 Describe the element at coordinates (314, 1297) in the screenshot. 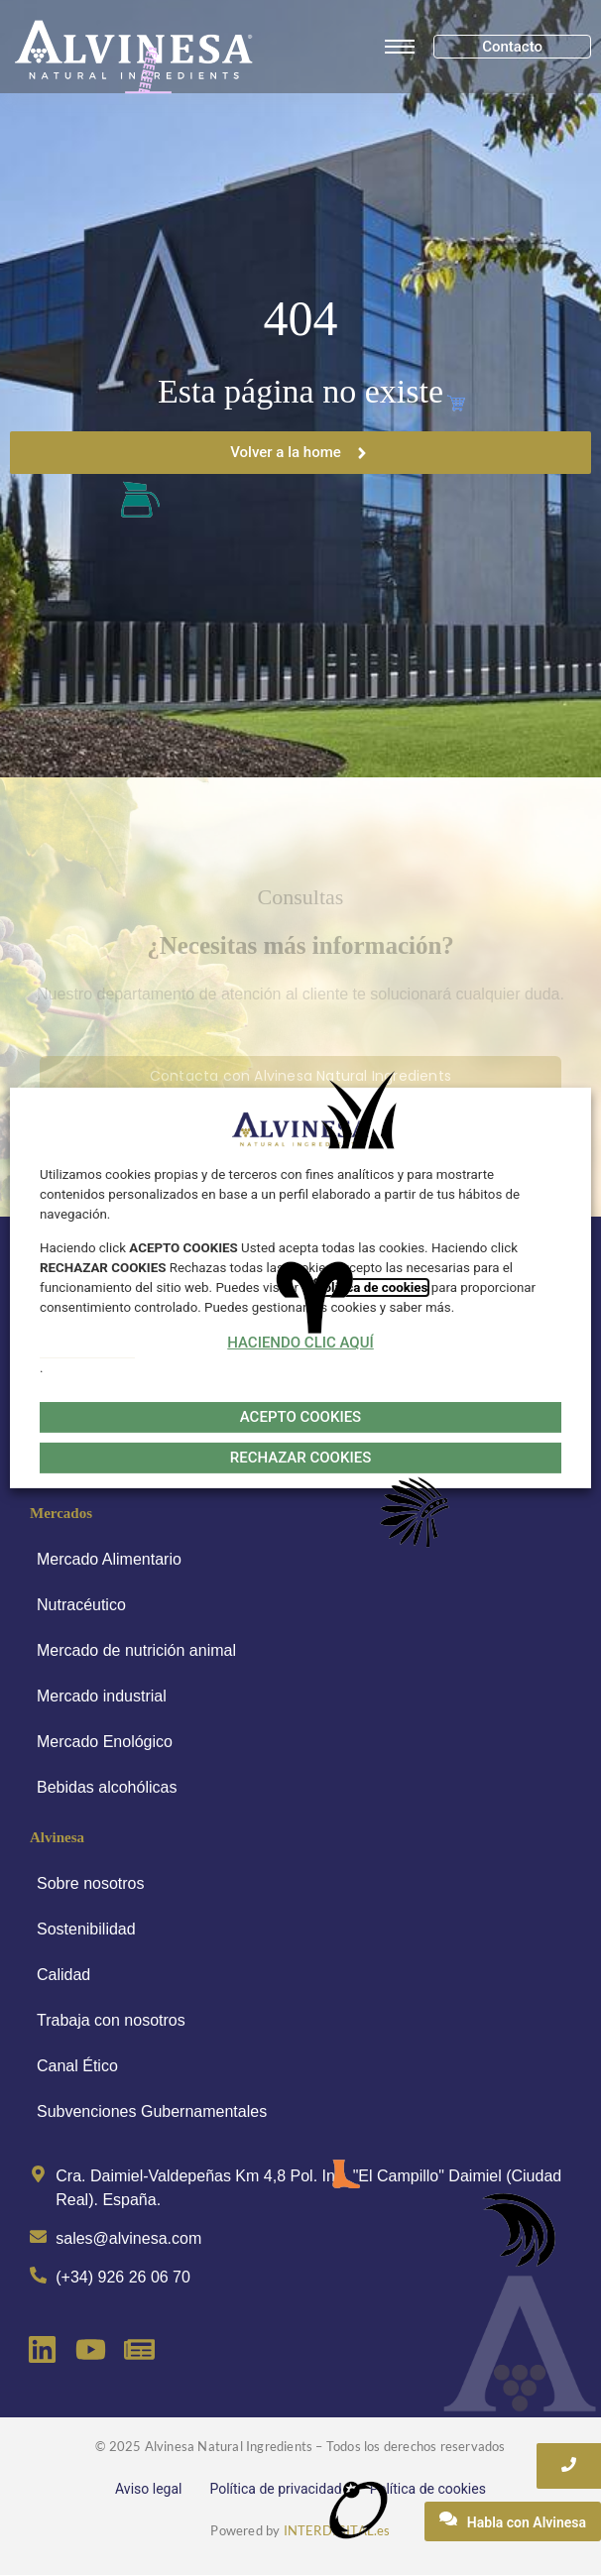

I see `indicates aries zodiac sign` at that location.